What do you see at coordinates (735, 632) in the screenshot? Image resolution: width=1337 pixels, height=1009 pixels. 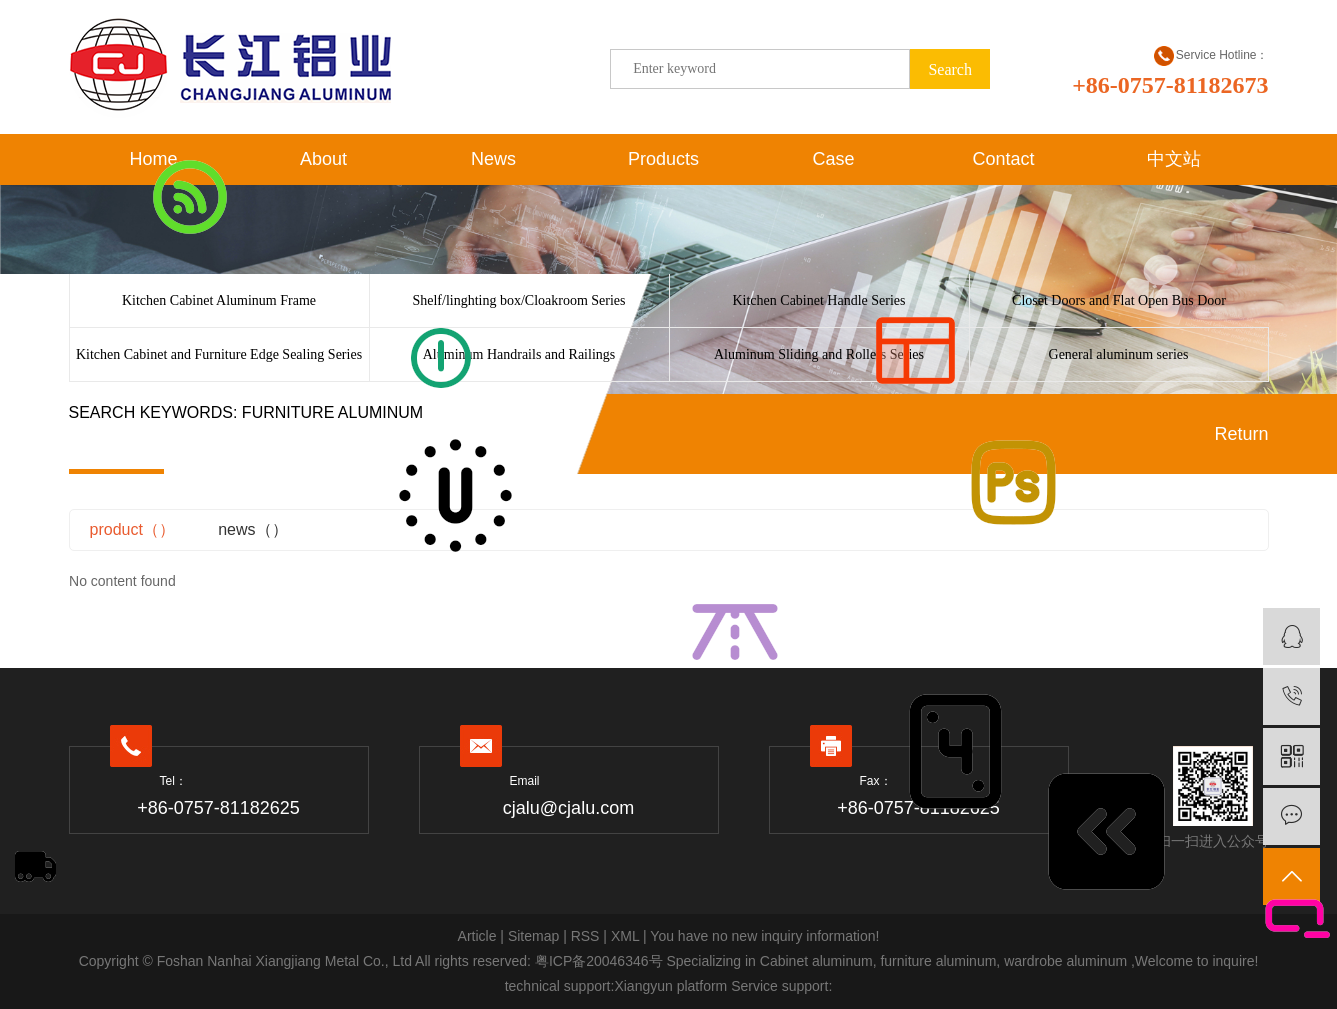 I see `view upcoming route or journey` at bounding box center [735, 632].